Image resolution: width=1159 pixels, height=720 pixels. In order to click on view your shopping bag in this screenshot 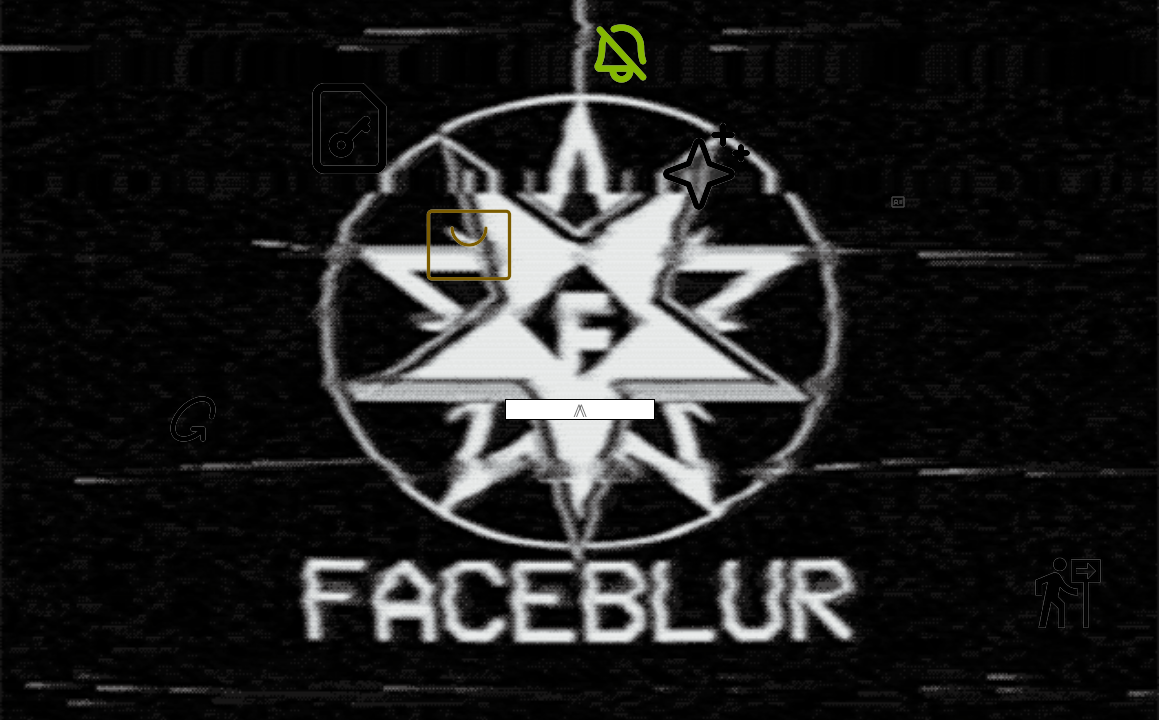, I will do `click(469, 245)`.